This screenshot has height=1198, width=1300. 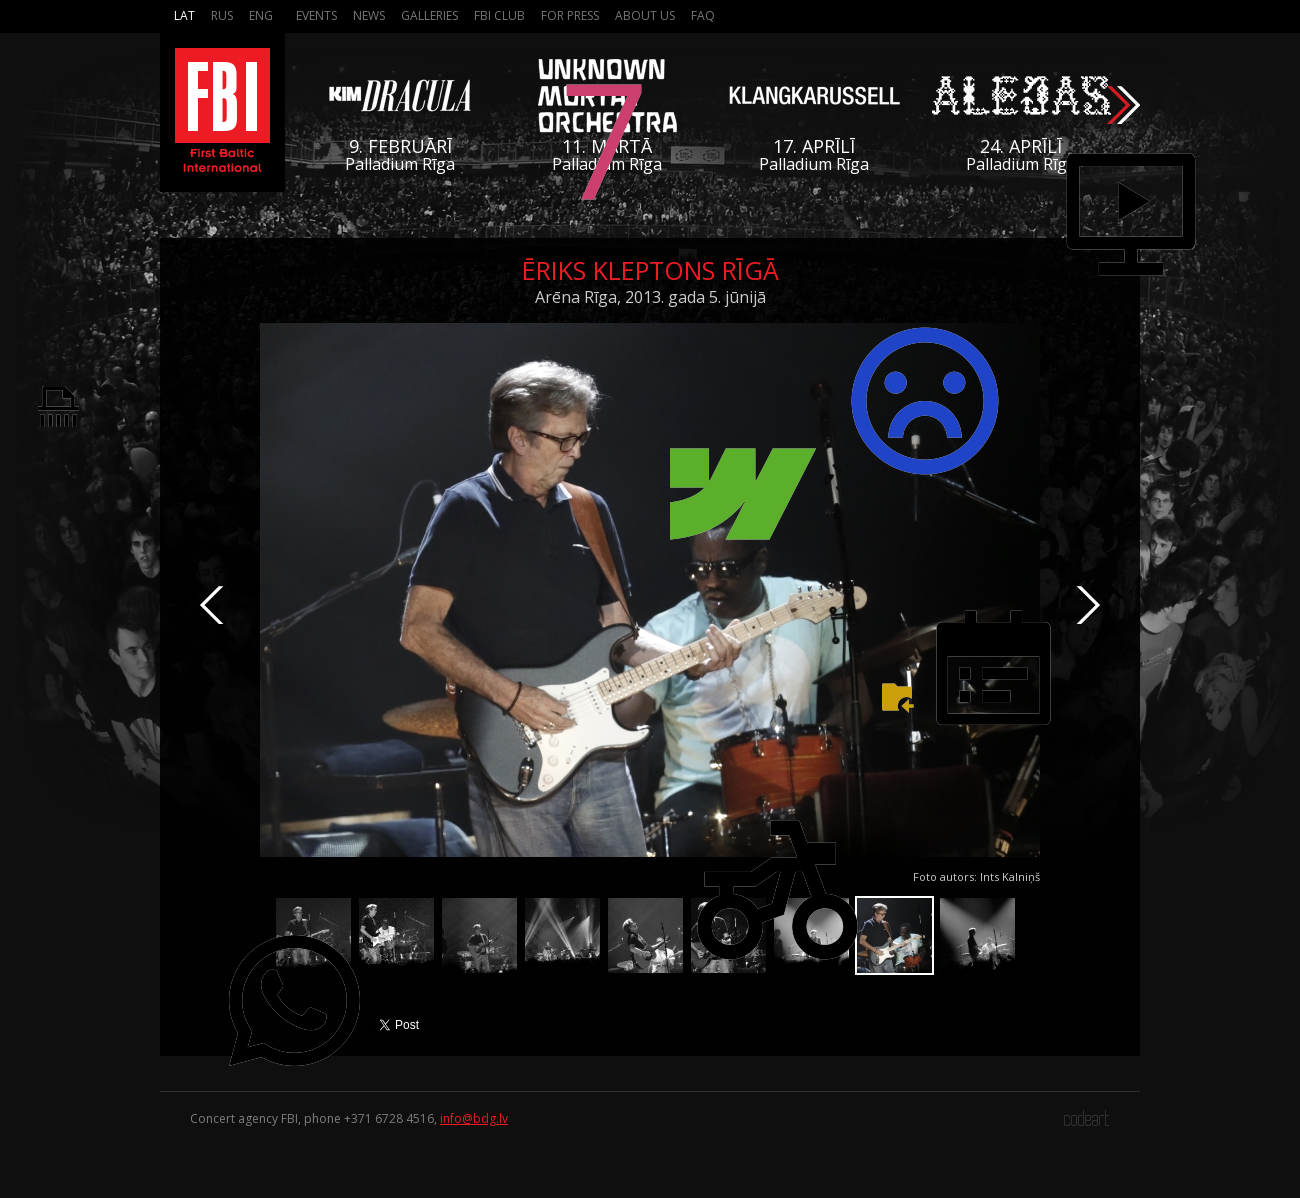 What do you see at coordinates (743, 494) in the screenshot?
I see `open Webflow website or application` at bounding box center [743, 494].